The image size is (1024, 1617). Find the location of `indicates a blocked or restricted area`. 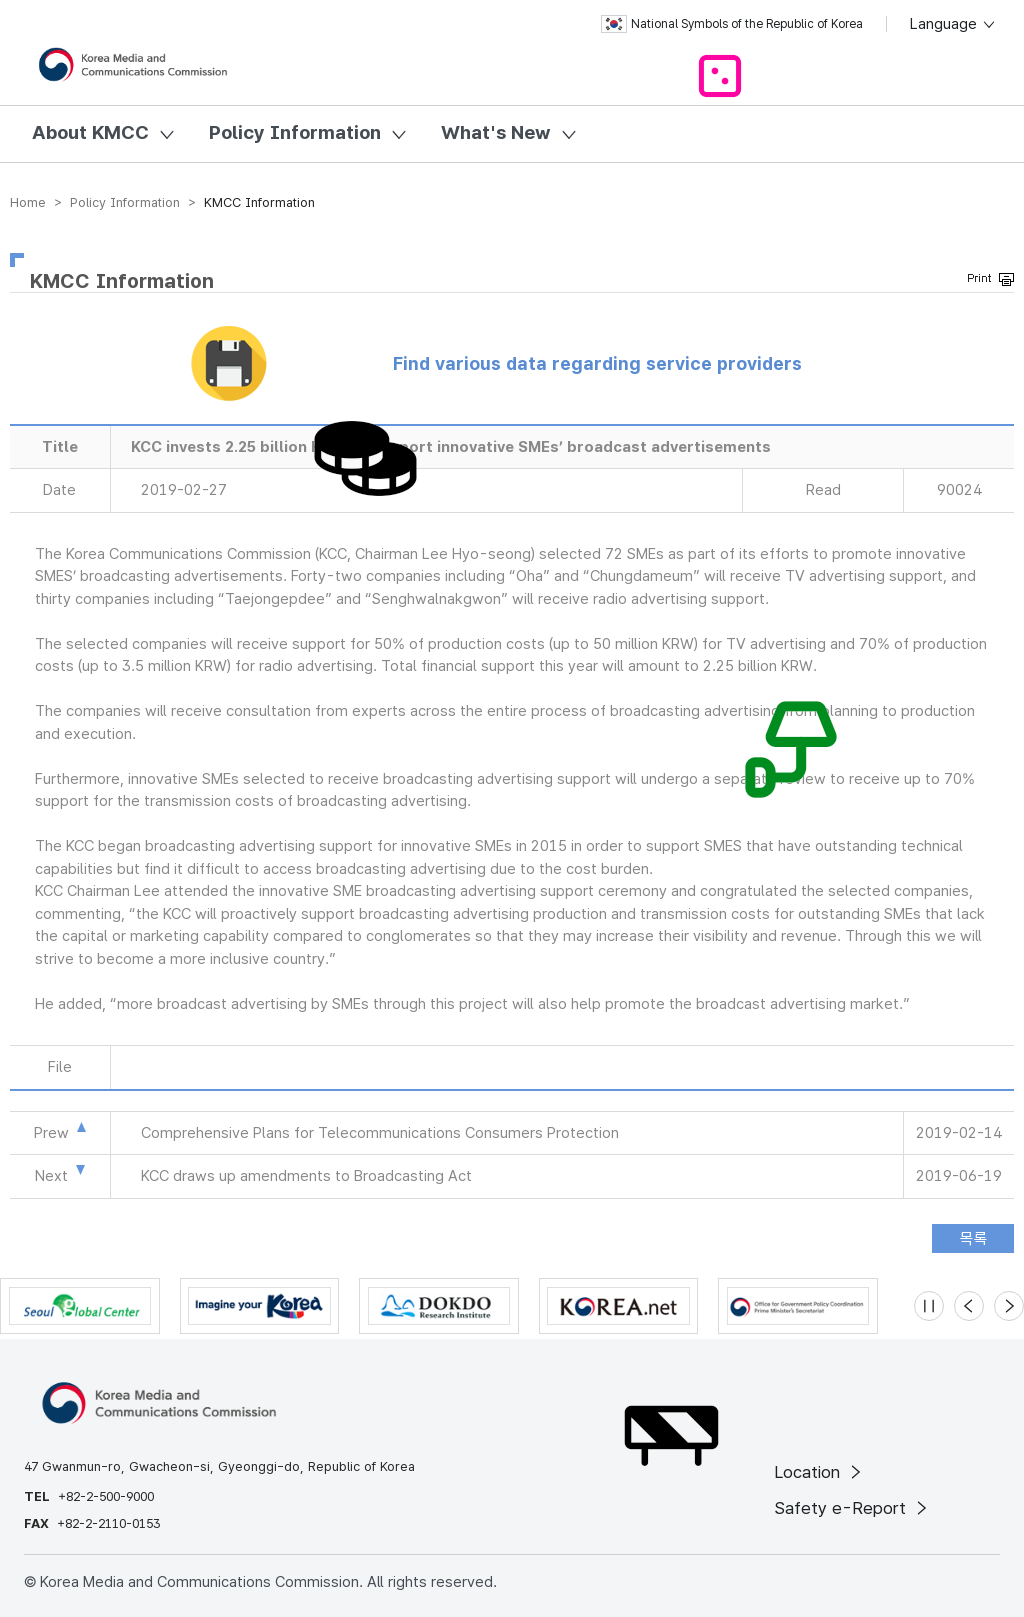

indicates a blocked or restricted area is located at coordinates (671, 1432).